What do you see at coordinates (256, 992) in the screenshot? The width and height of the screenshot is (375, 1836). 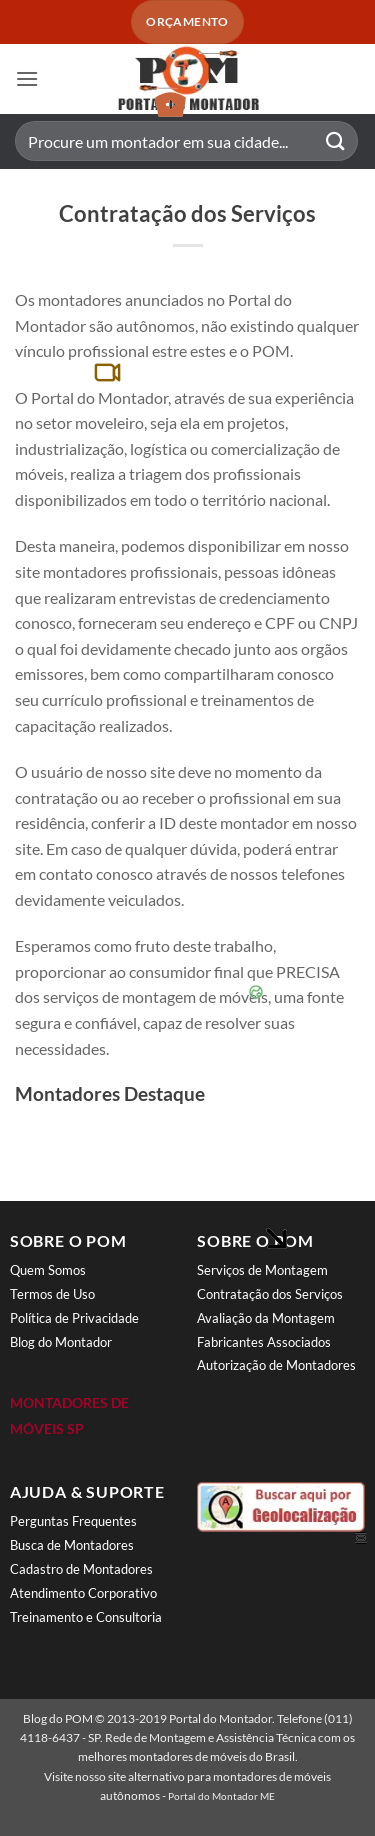 I see `switch to international or global settings` at bounding box center [256, 992].